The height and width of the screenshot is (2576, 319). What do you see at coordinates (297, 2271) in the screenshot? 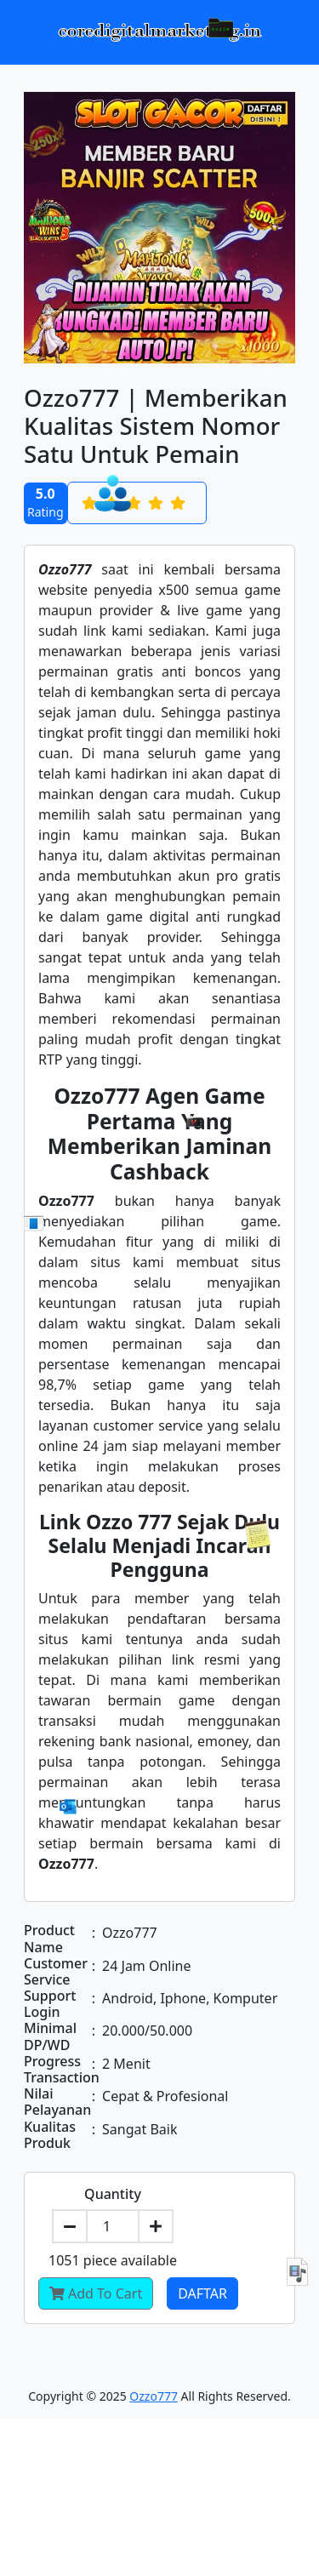
I see `open a media file containing audio or video content` at bounding box center [297, 2271].